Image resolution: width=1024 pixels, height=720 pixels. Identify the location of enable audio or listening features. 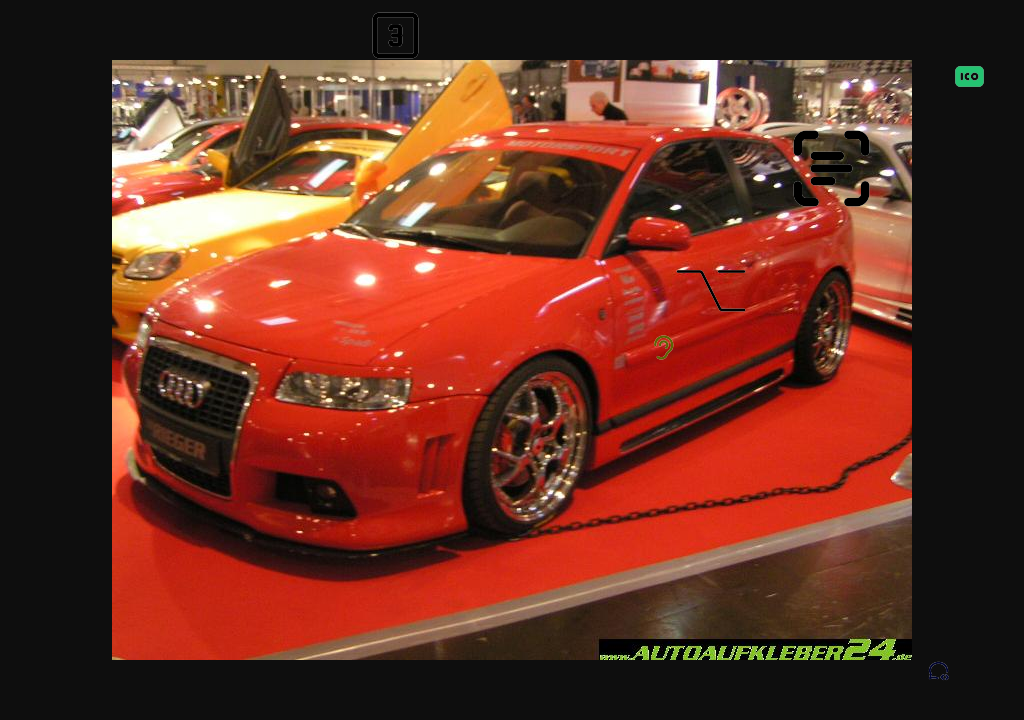
(662, 347).